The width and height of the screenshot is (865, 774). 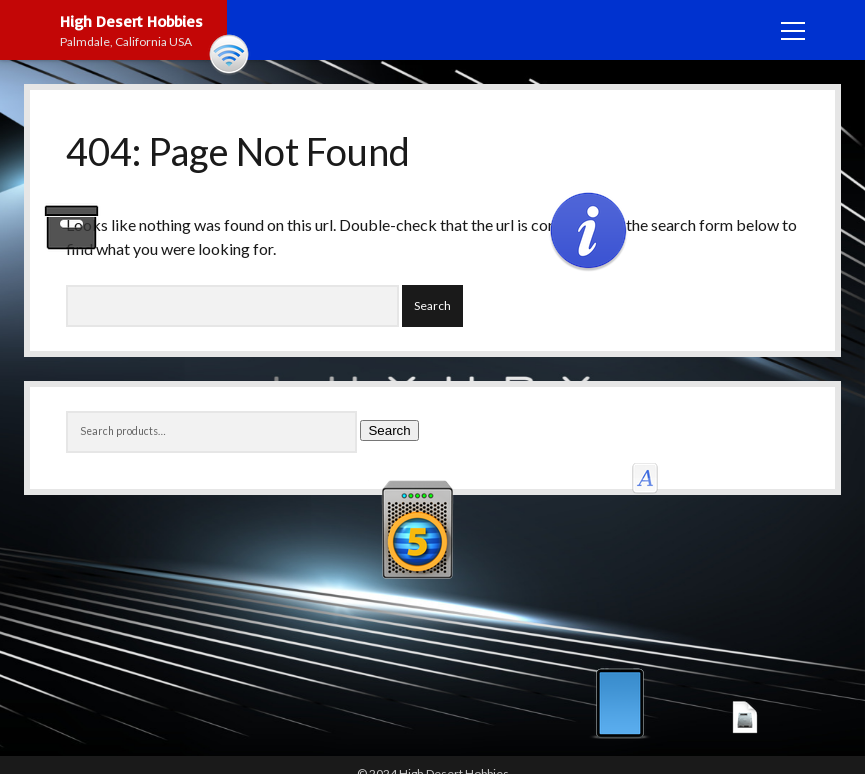 What do you see at coordinates (417, 529) in the screenshot?
I see `RAID 5 storage configuration status` at bounding box center [417, 529].